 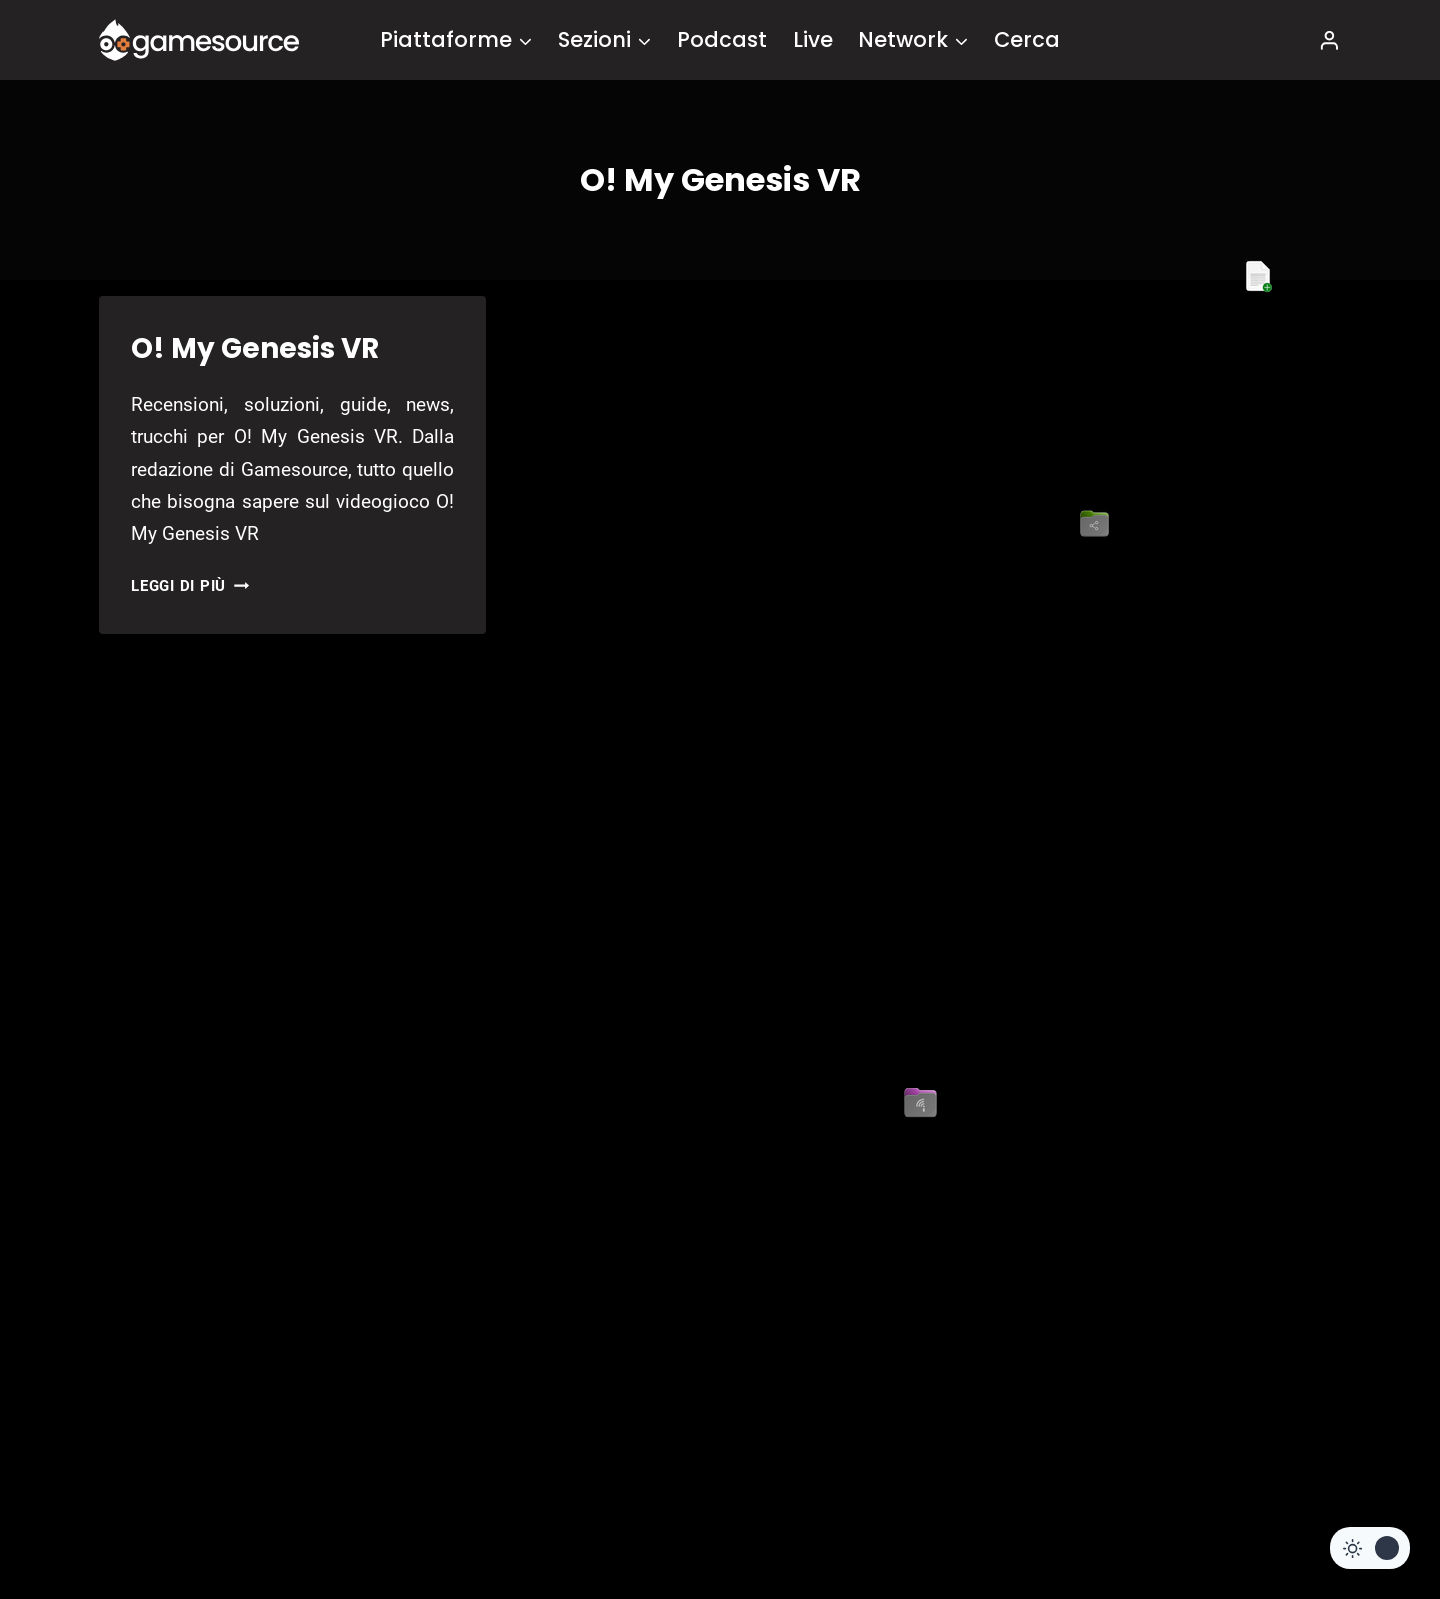 What do you see at coordinates (1258, 276) in the screenshot?
I see `create a new document` at bounding box center [1258, 276].